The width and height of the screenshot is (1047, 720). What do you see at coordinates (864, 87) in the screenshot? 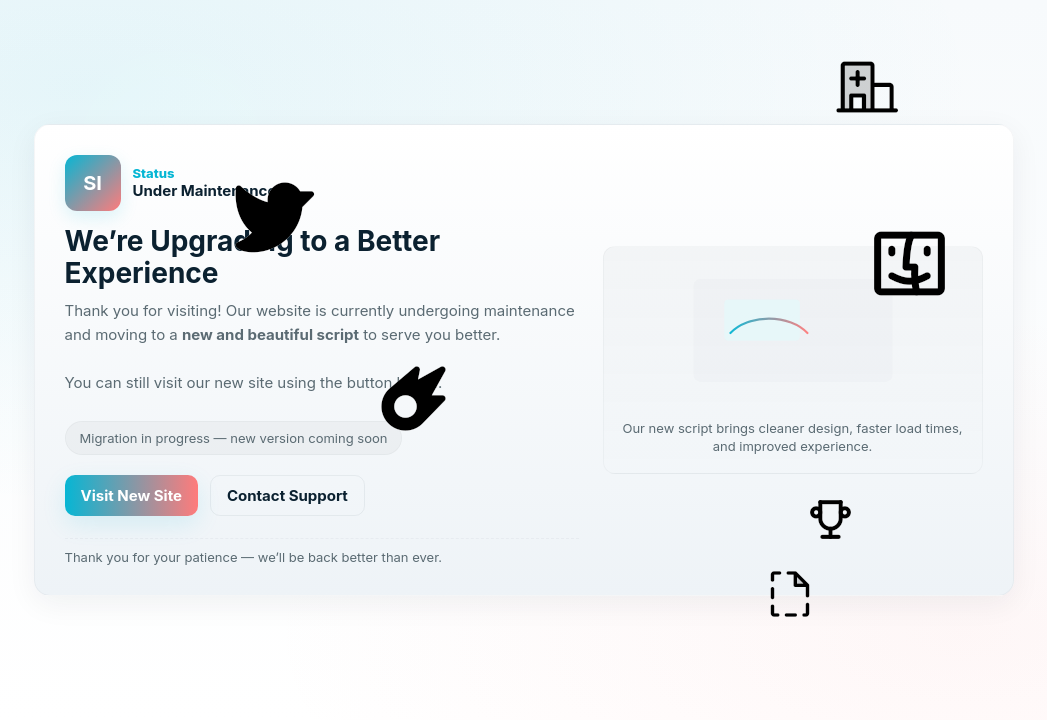
I see `find nearby hospitals or medical facilities` at bounding box center [864, 87].